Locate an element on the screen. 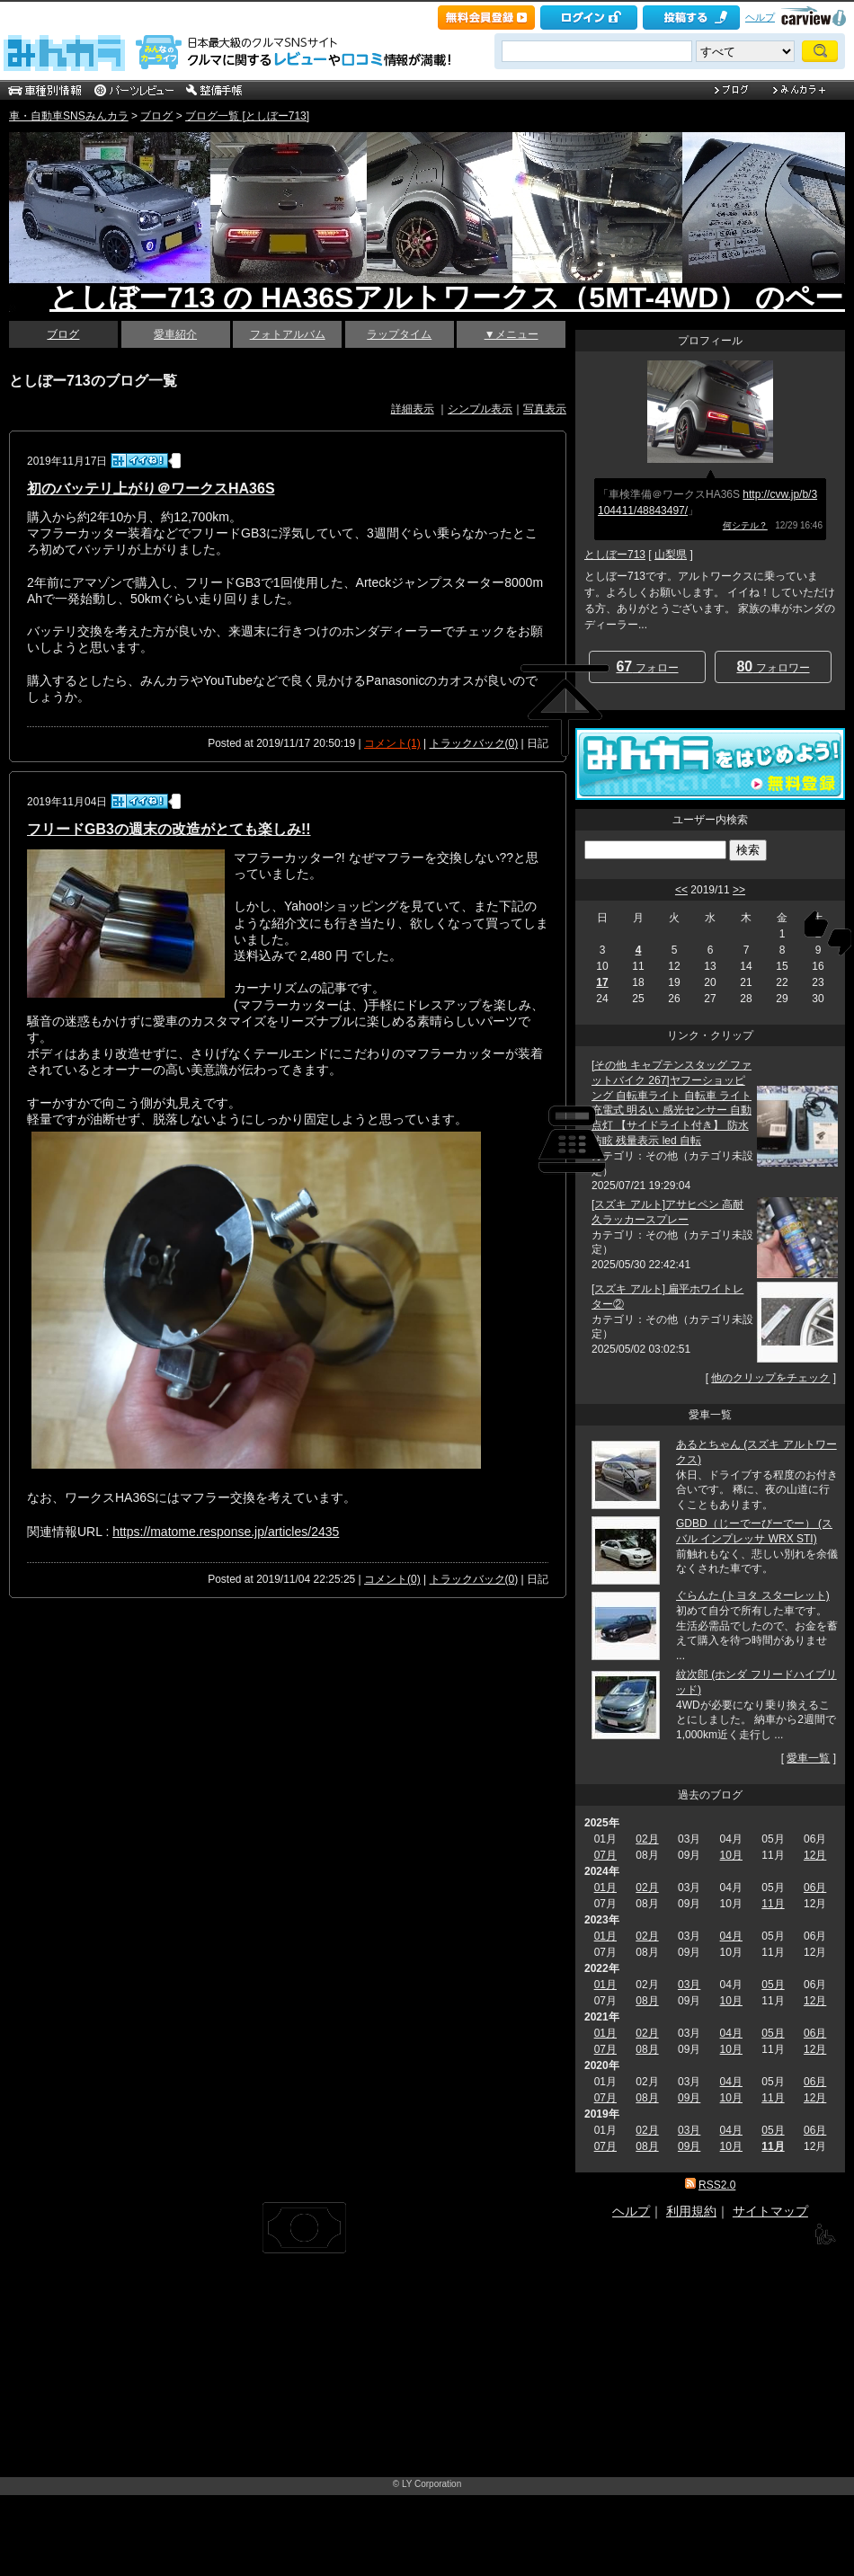 The height and width of the screenshot is (2576, 854). rate or provide feedback is located at coordinates (828, 933).